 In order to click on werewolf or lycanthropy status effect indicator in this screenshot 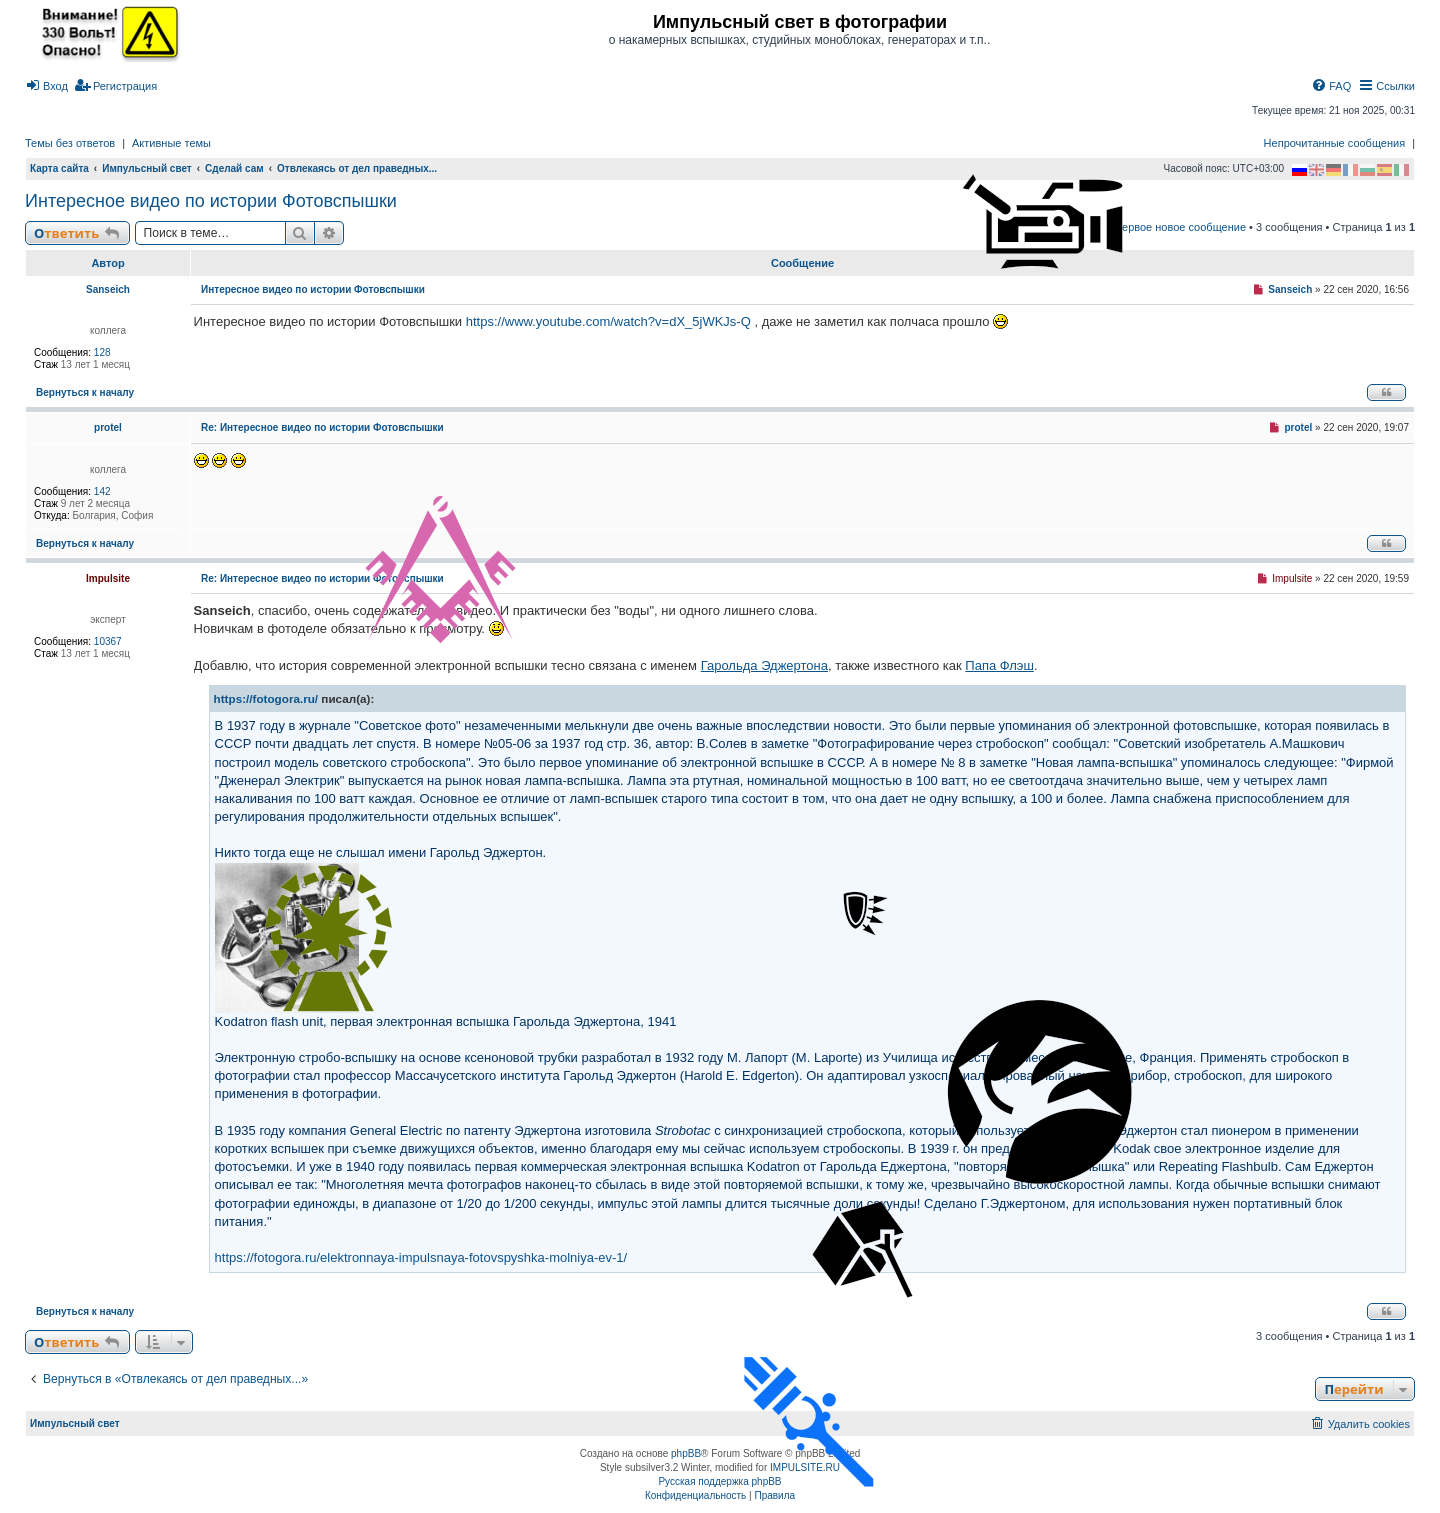, I will do `click(1039, 1090)`.